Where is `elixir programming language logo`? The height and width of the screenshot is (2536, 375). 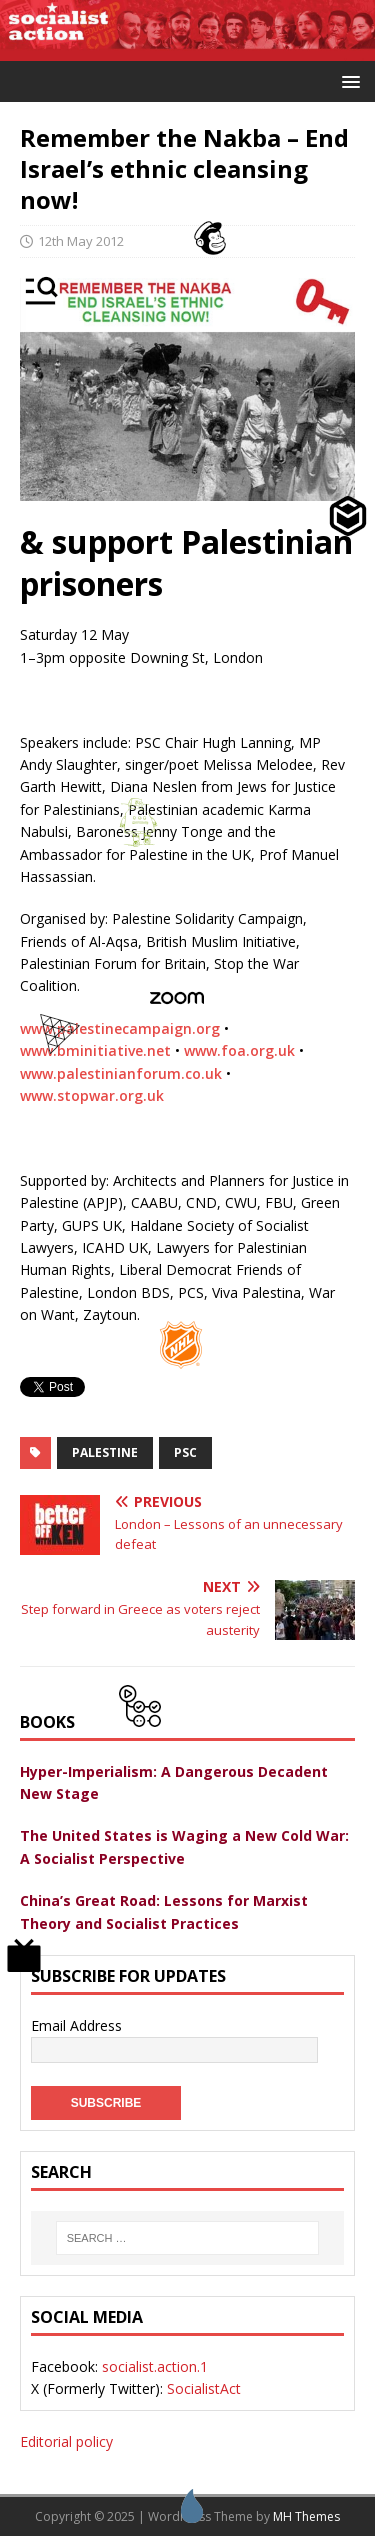 elixir programming language logo is located at coordinates (192, 2506).